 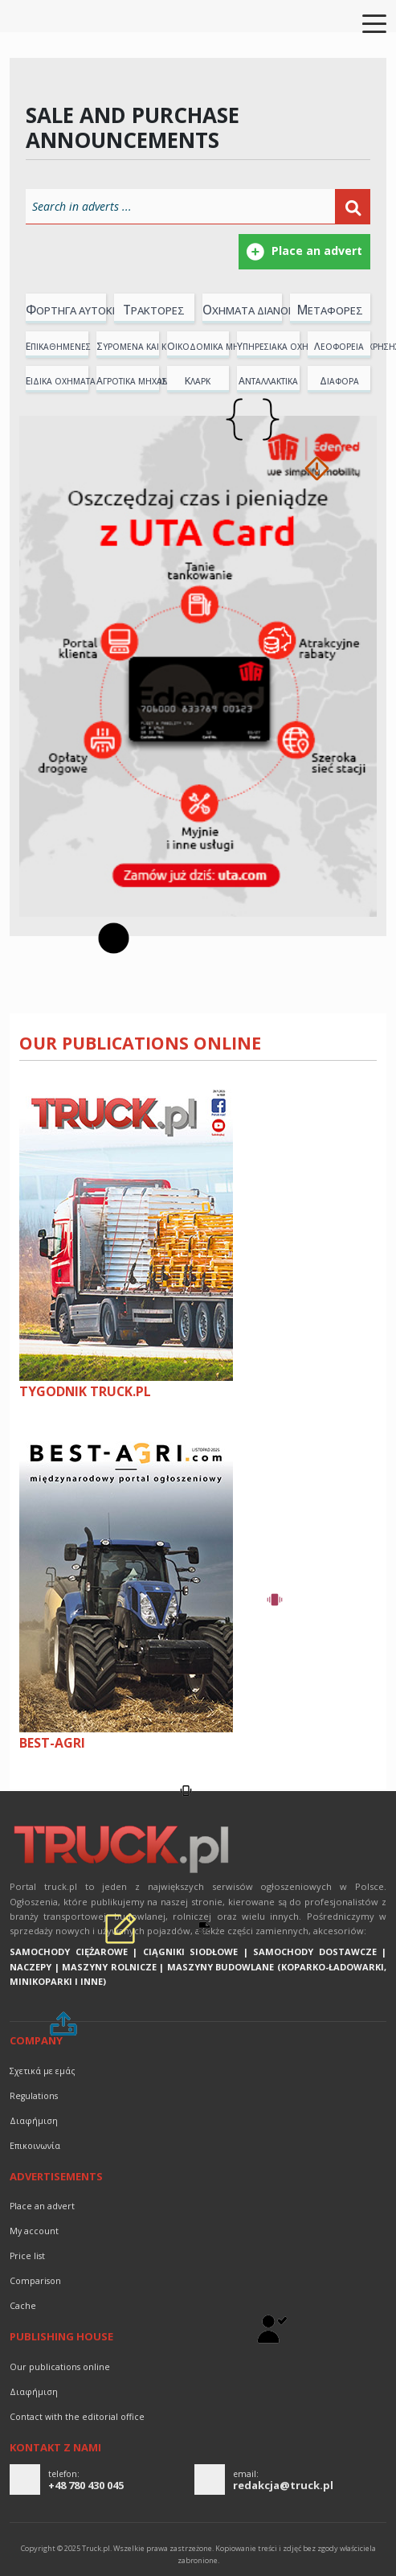 I want to click on access code or developer settings, so click(x=252, y=419).